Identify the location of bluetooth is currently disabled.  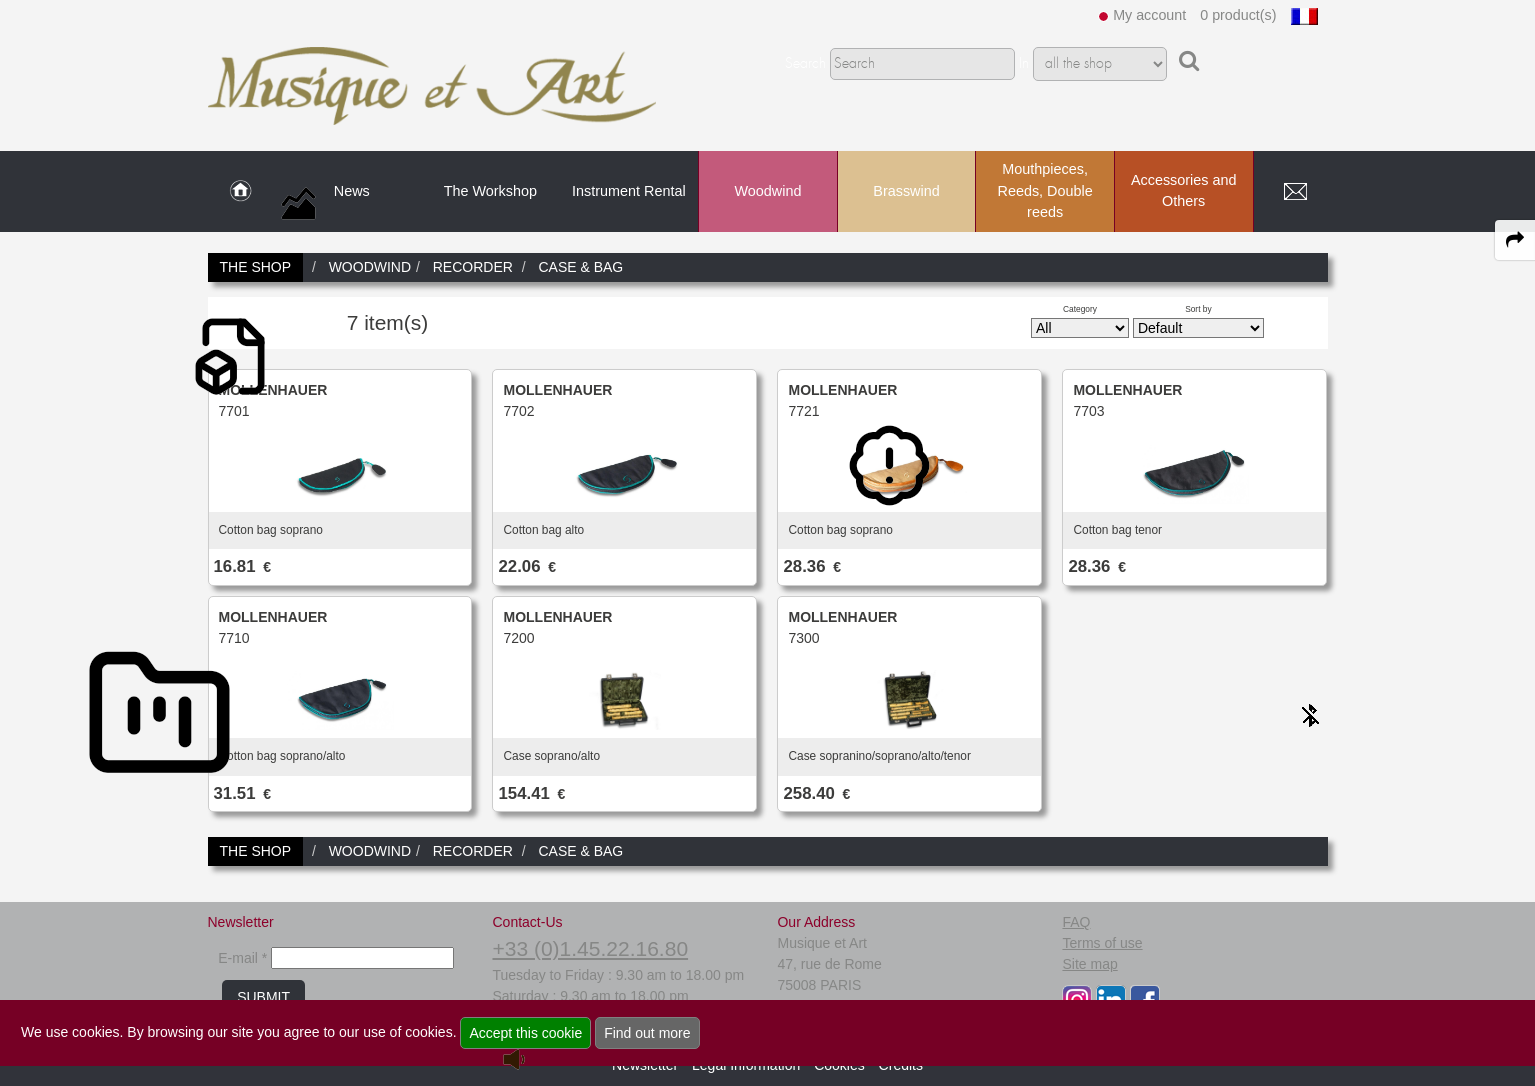
(1310, 715).